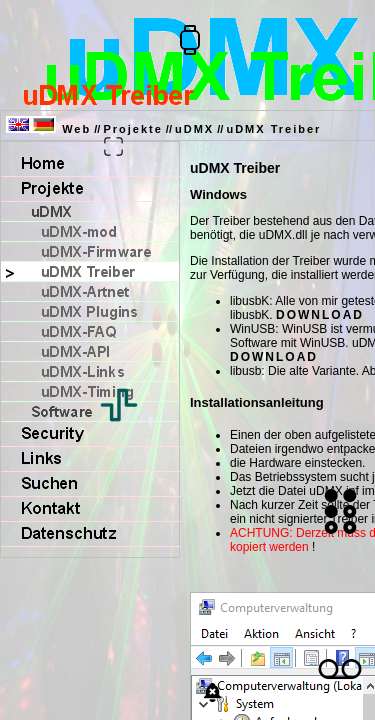  I want to click on scan a QR code or barcode, so click(113, 146).